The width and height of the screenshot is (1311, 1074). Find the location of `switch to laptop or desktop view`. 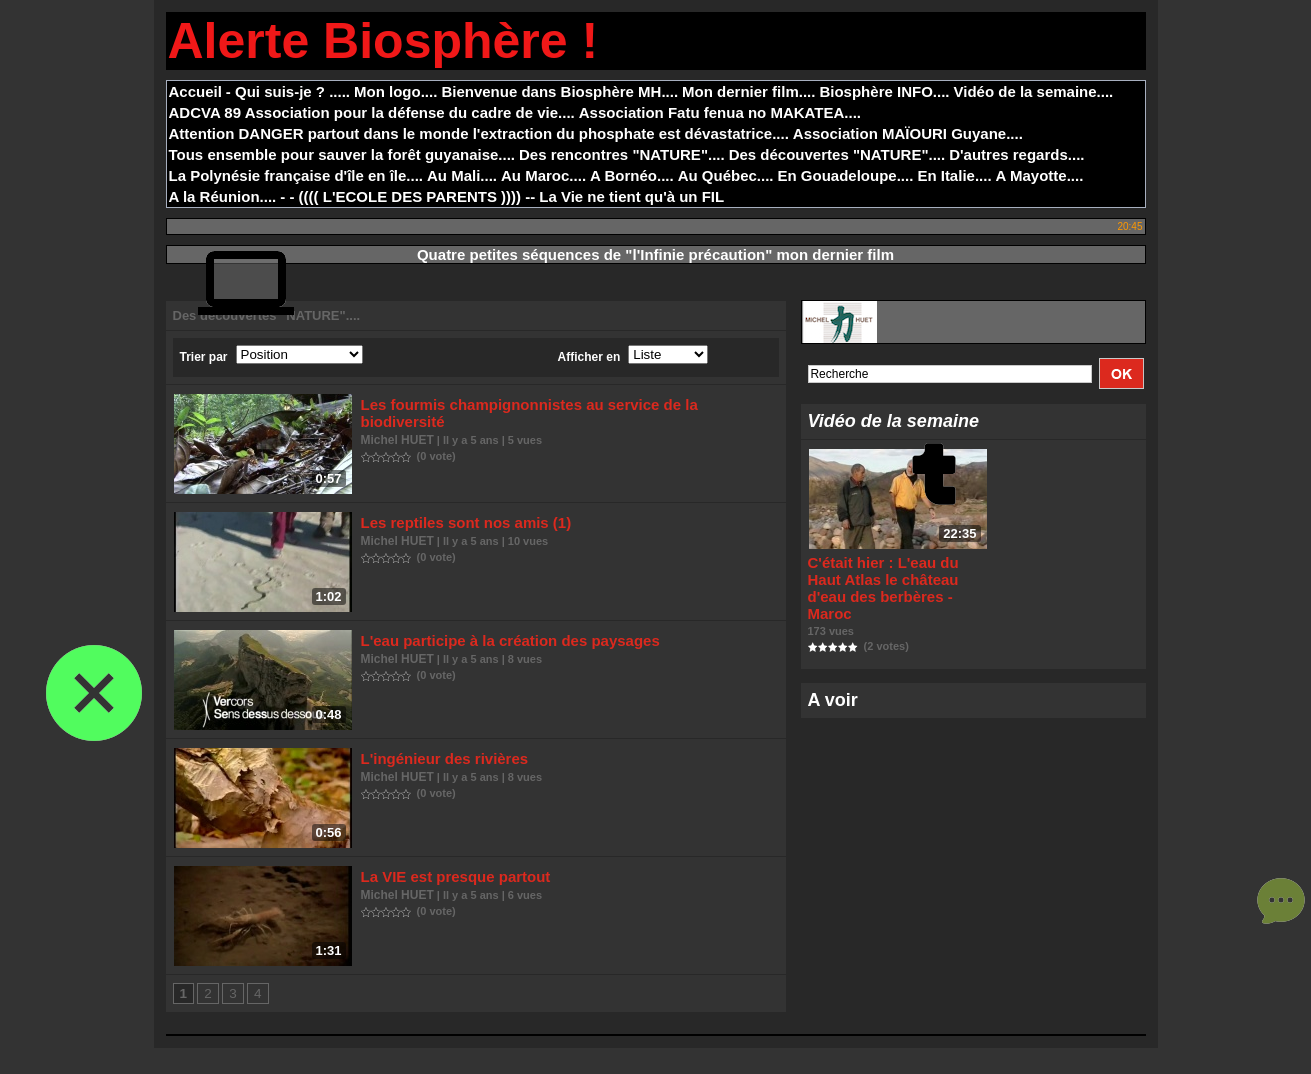

switch to laptop or desktop view is located at coordinates (246, 283).